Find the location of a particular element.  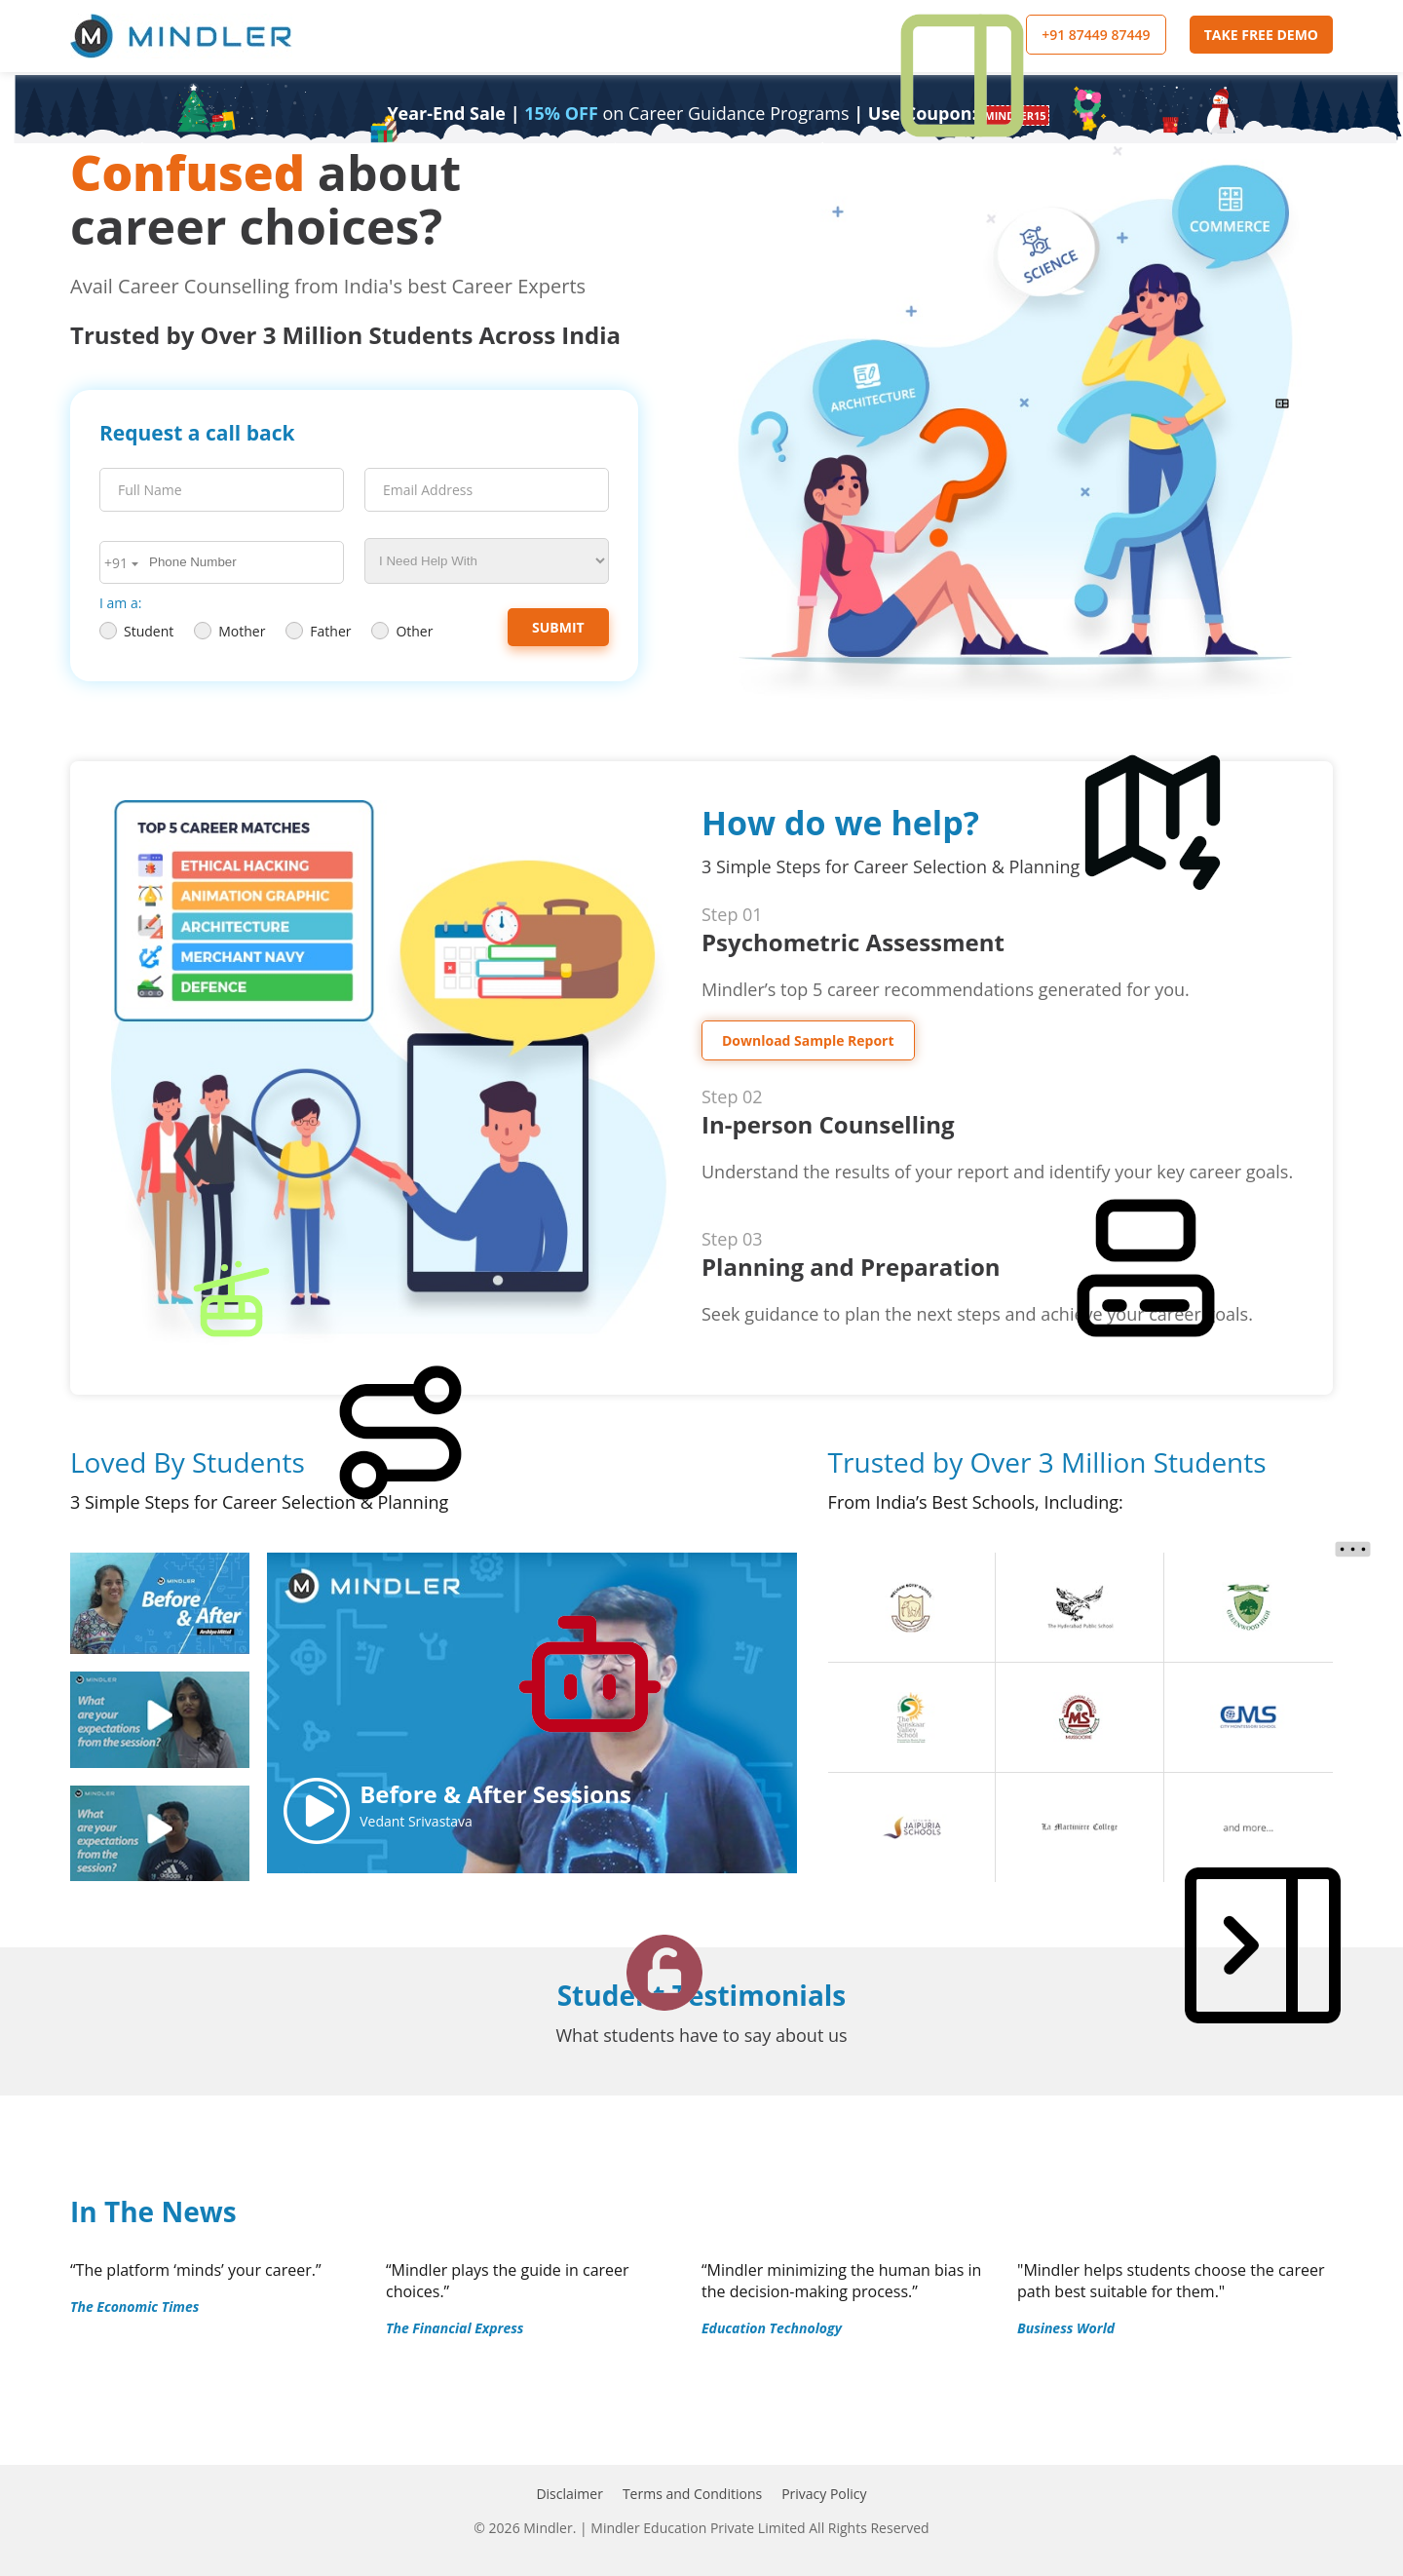

open more options menu is located at coordinates (1352, 1549).